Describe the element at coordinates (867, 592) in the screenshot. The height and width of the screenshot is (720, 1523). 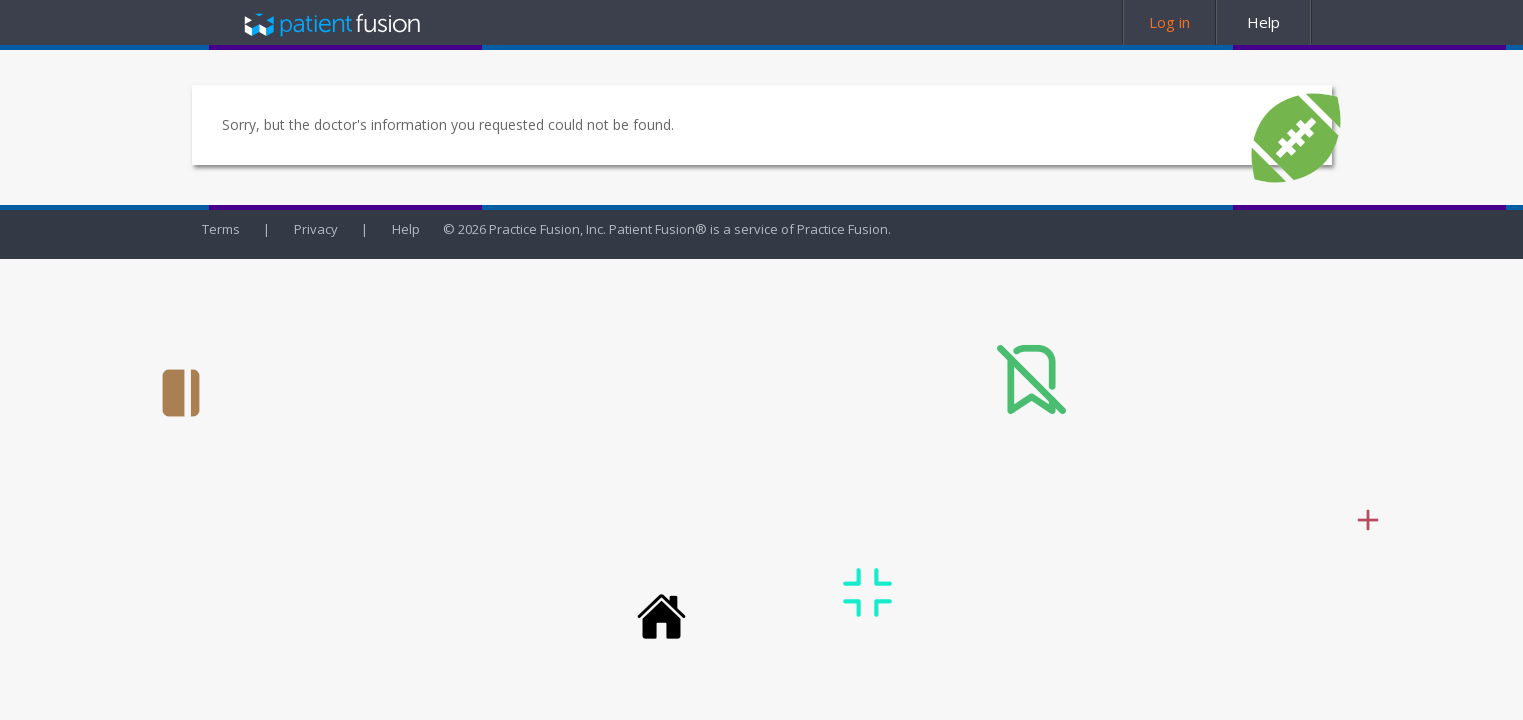
I see `exit fullscreen mode` at that location.